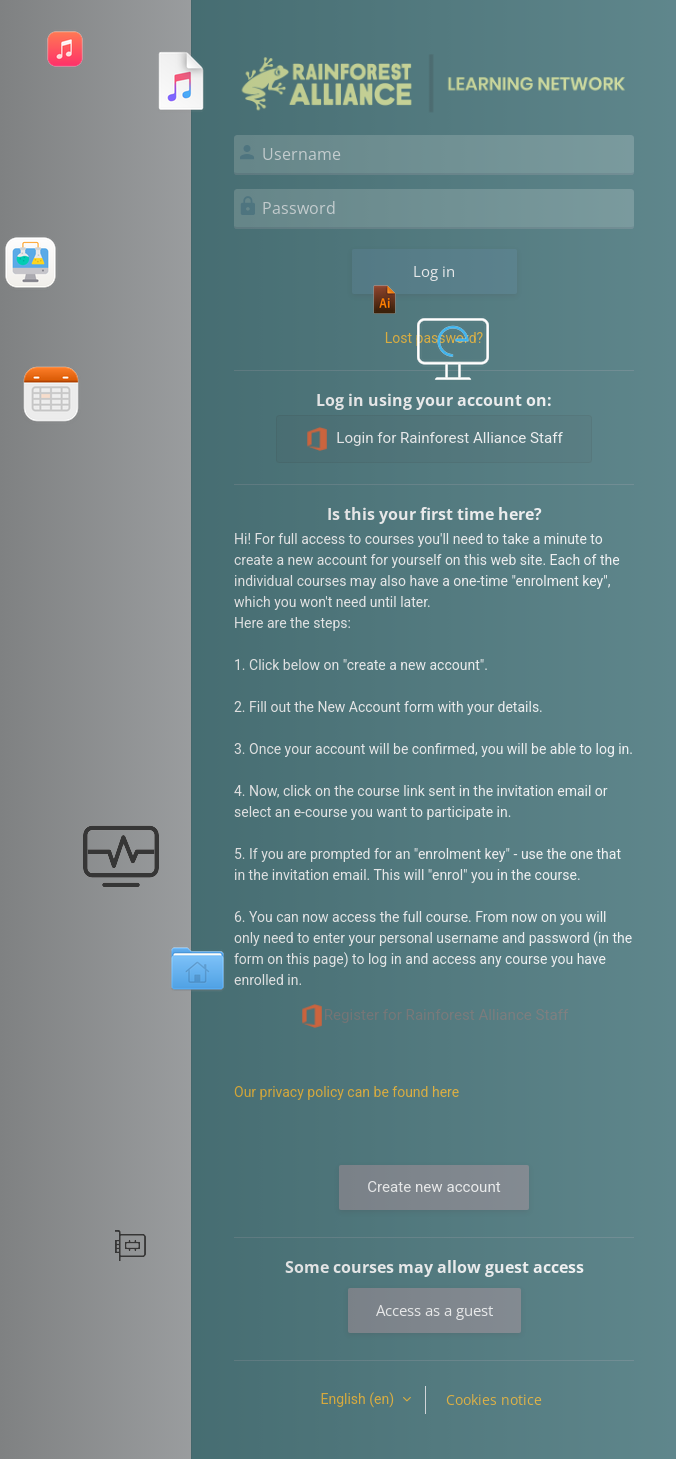 Image resolution: width=676 pixels, height=1459 pixels. Describe the element at coordinates (453, 349) in the screenshot. I see `rotate display clockwise` at that location.